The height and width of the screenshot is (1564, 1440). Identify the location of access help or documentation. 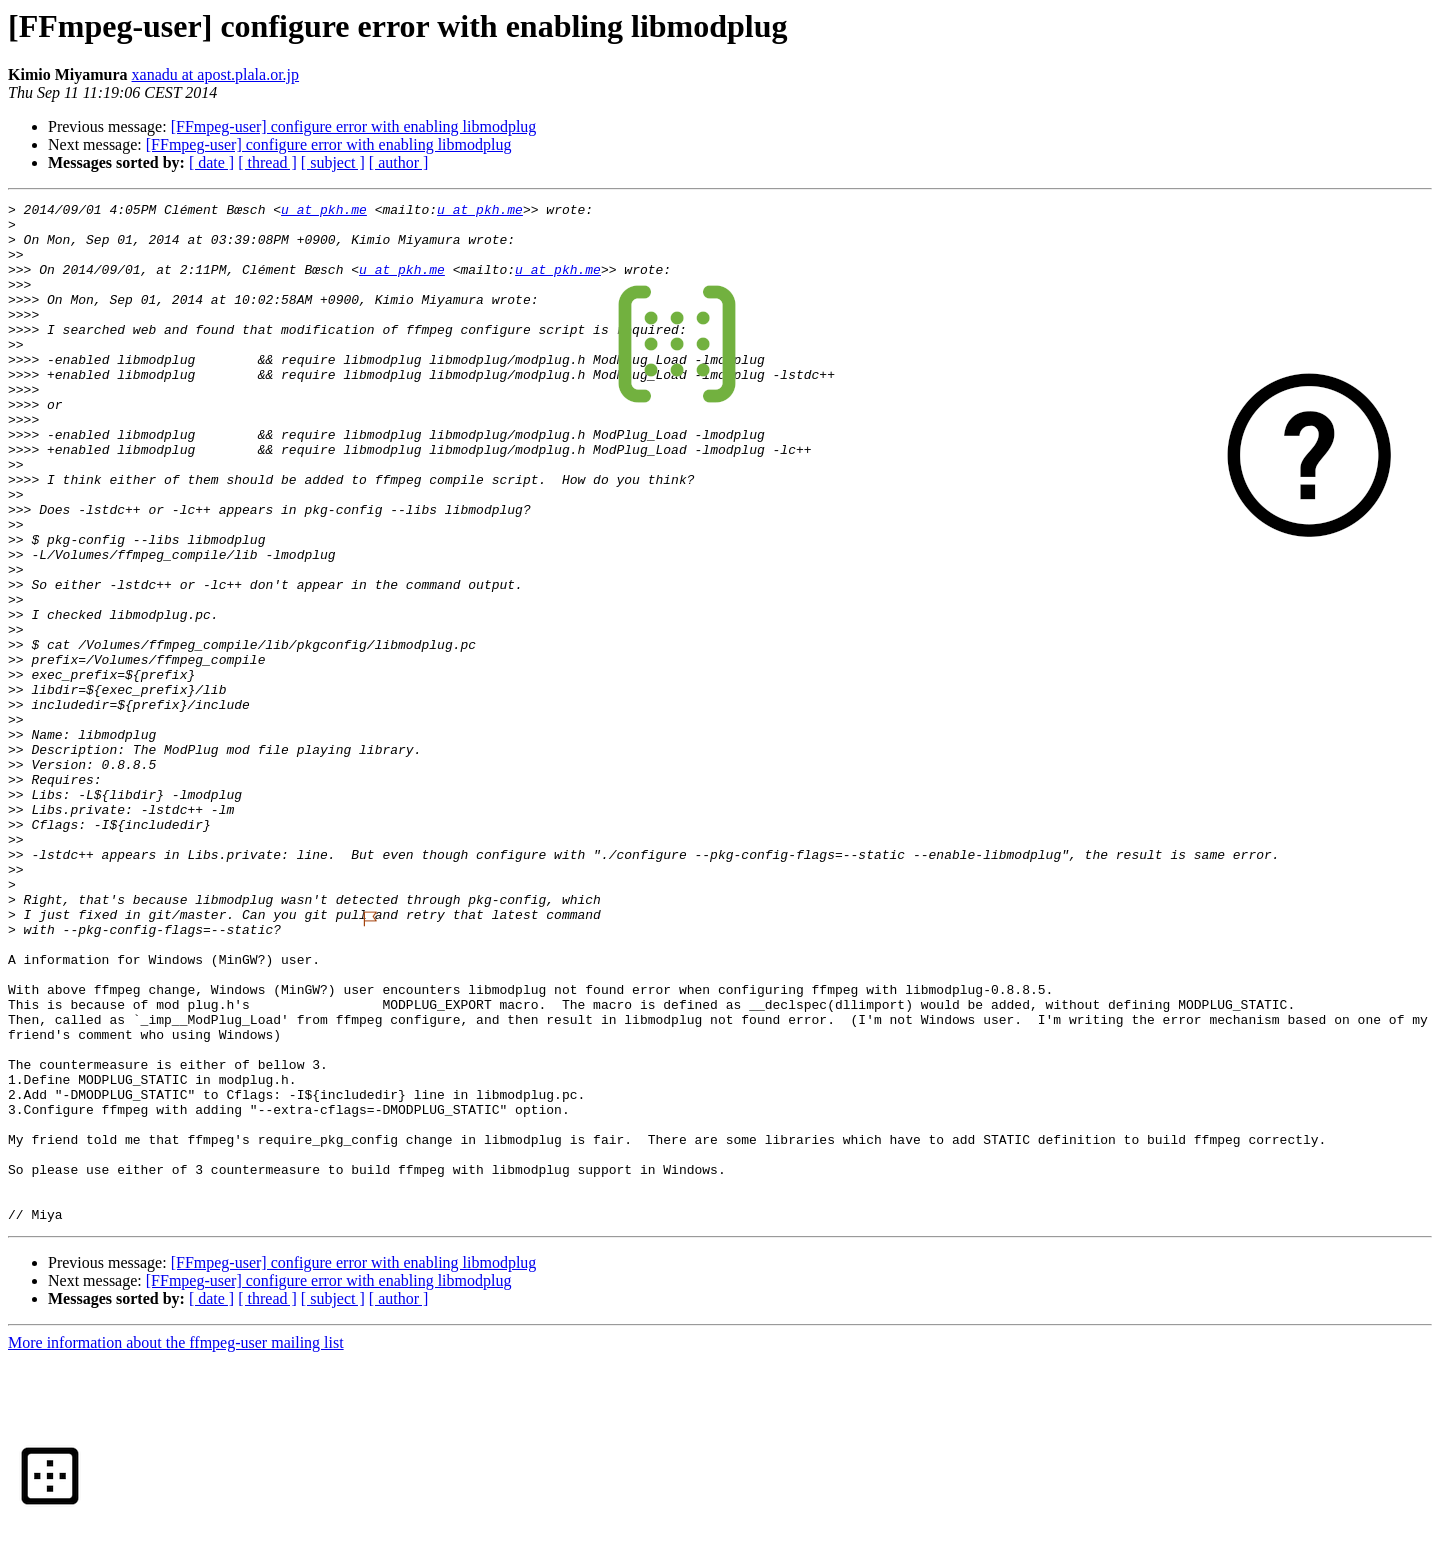
(1315, 461).